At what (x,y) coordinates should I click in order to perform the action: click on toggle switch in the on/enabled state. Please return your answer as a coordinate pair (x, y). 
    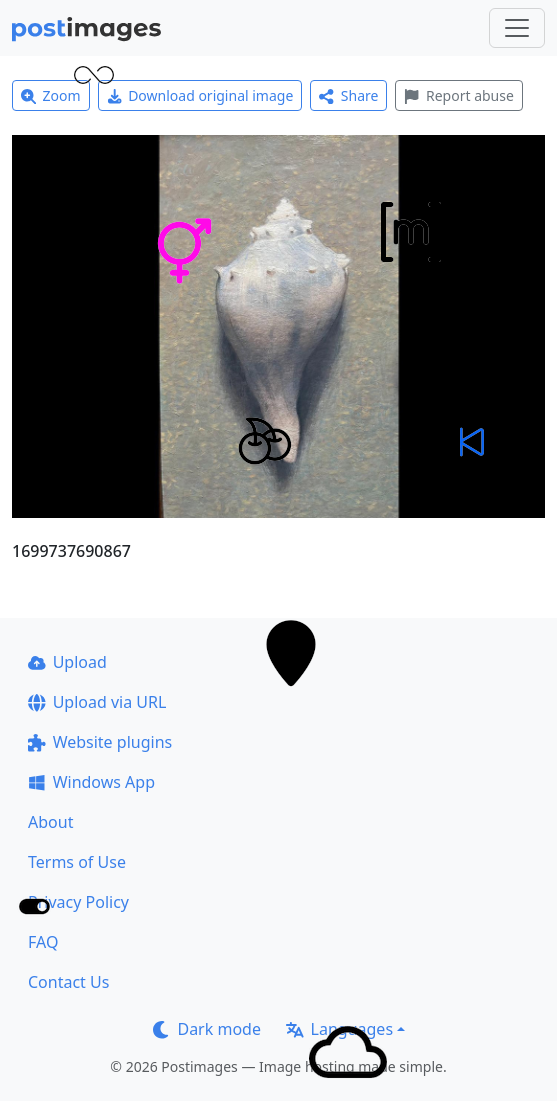
    Looking at the image, I should click on (34, 906).